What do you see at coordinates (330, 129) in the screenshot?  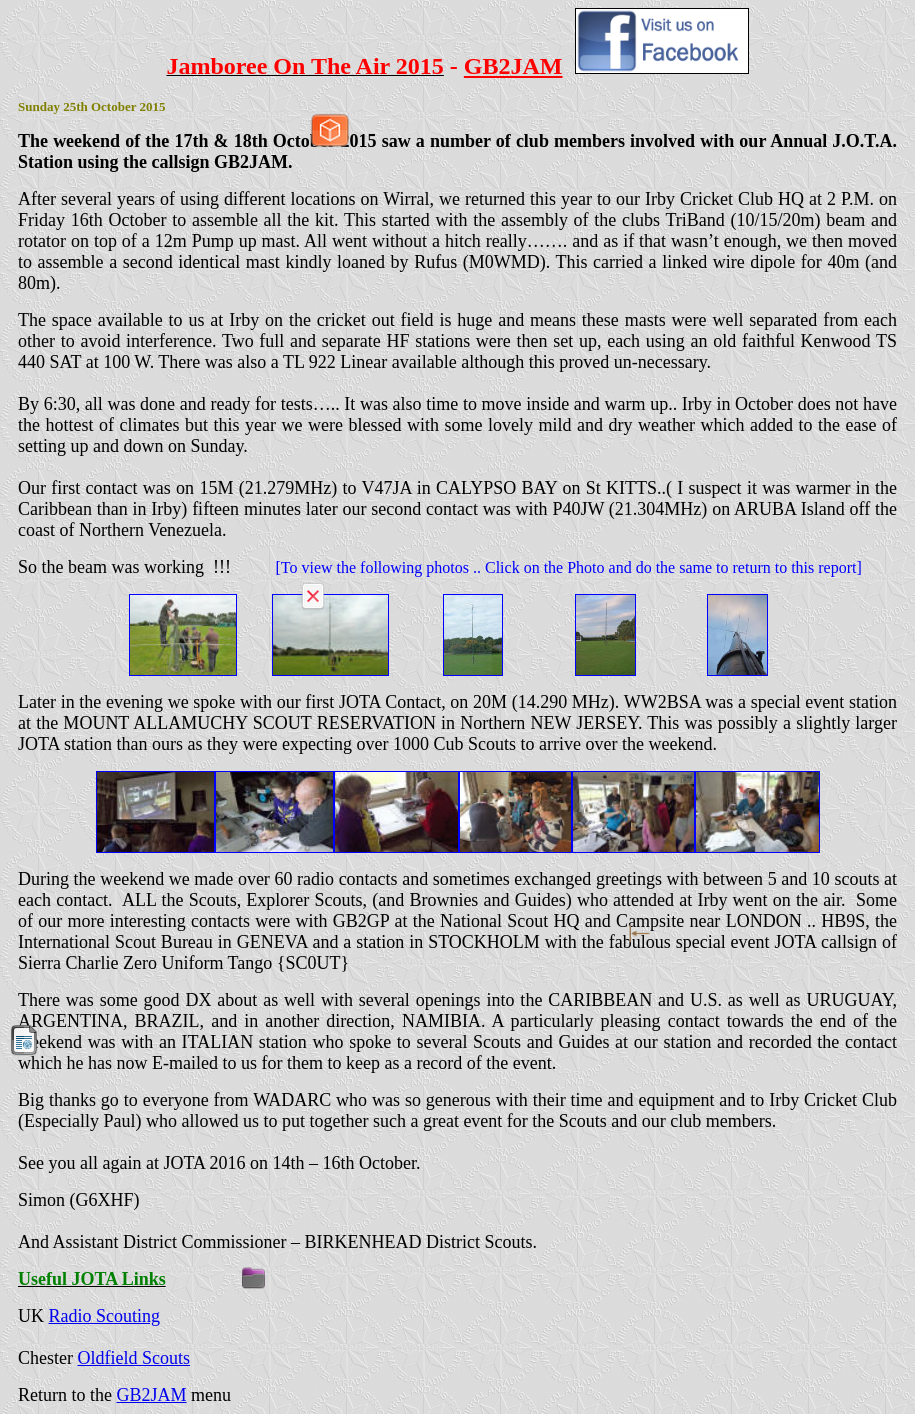 I see `open a 3D model file in OBJ format` at bounding box center [330, 129].